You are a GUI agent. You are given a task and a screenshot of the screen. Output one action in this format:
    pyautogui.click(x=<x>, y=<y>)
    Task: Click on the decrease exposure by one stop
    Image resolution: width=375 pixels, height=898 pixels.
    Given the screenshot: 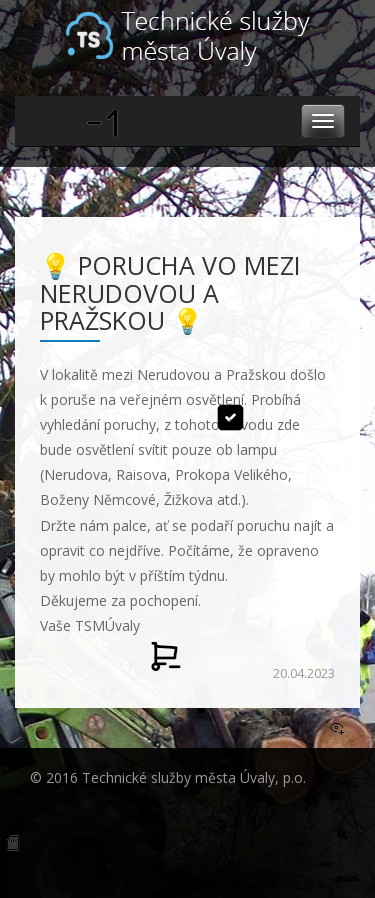 What is the action you would take?
    pyautogui.click(x=105, y=123)
    